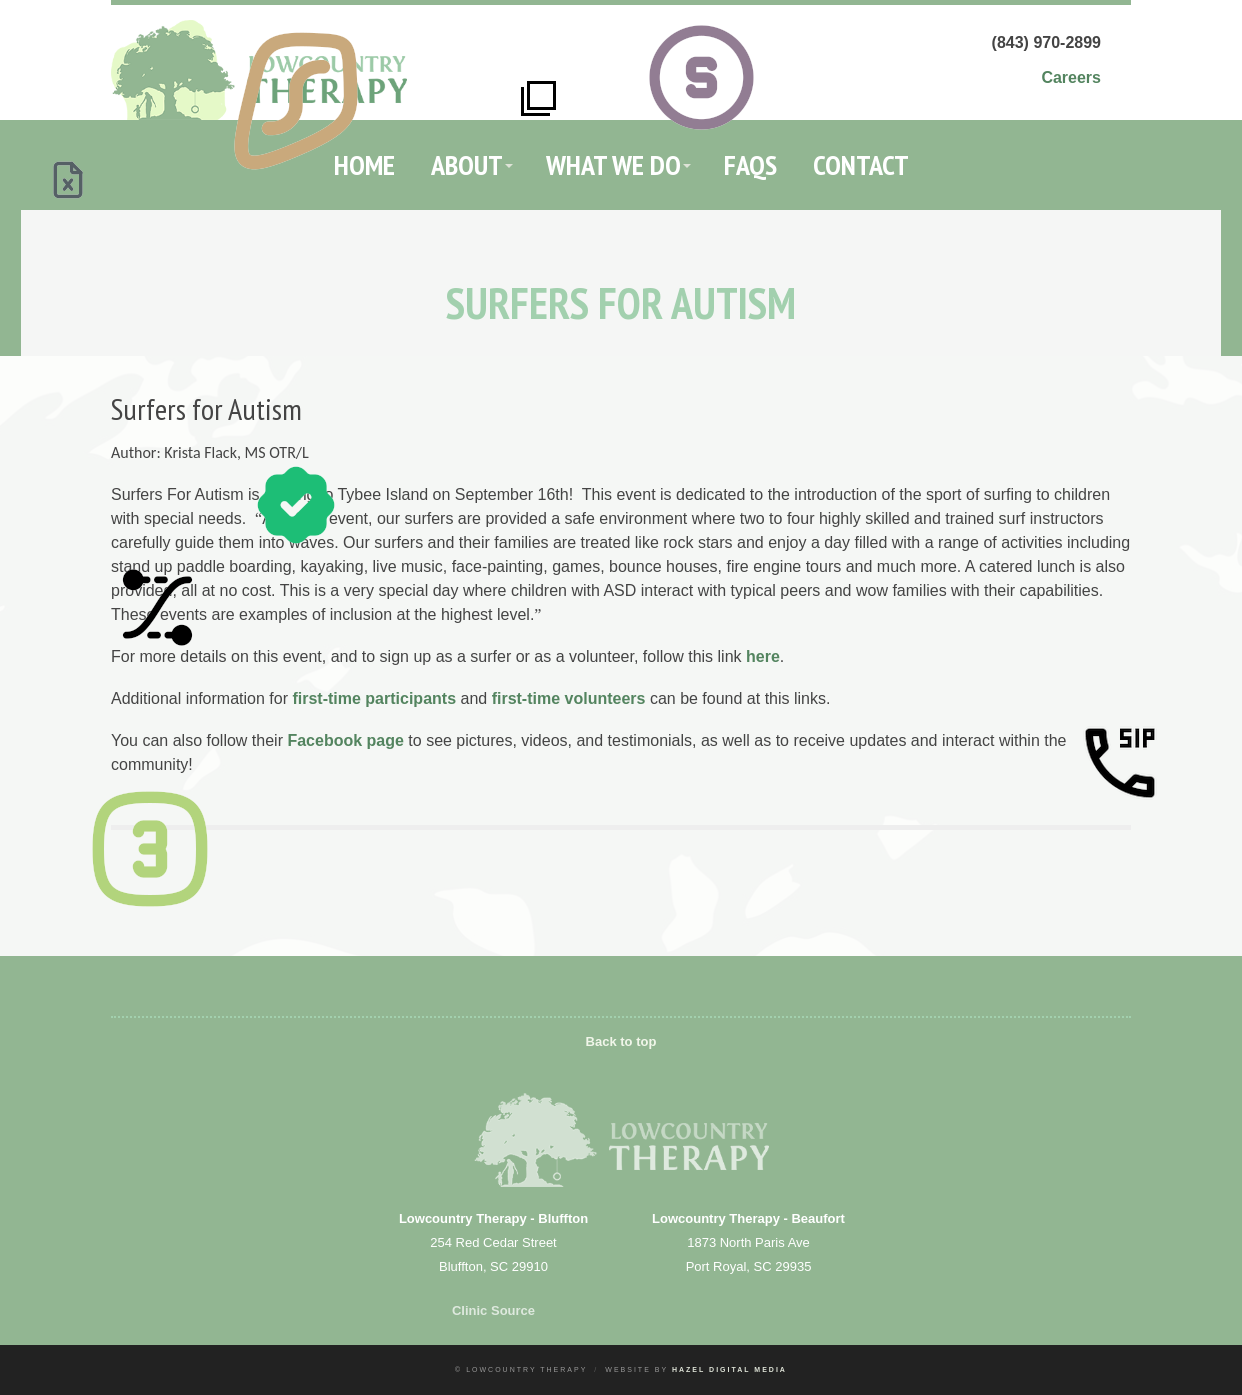 The image size is (1242, 1395). What do you see at coordinates (157, 607) in the screenshot?
I see `adjust animation easing curve control points` at bounding box center [157, 607].